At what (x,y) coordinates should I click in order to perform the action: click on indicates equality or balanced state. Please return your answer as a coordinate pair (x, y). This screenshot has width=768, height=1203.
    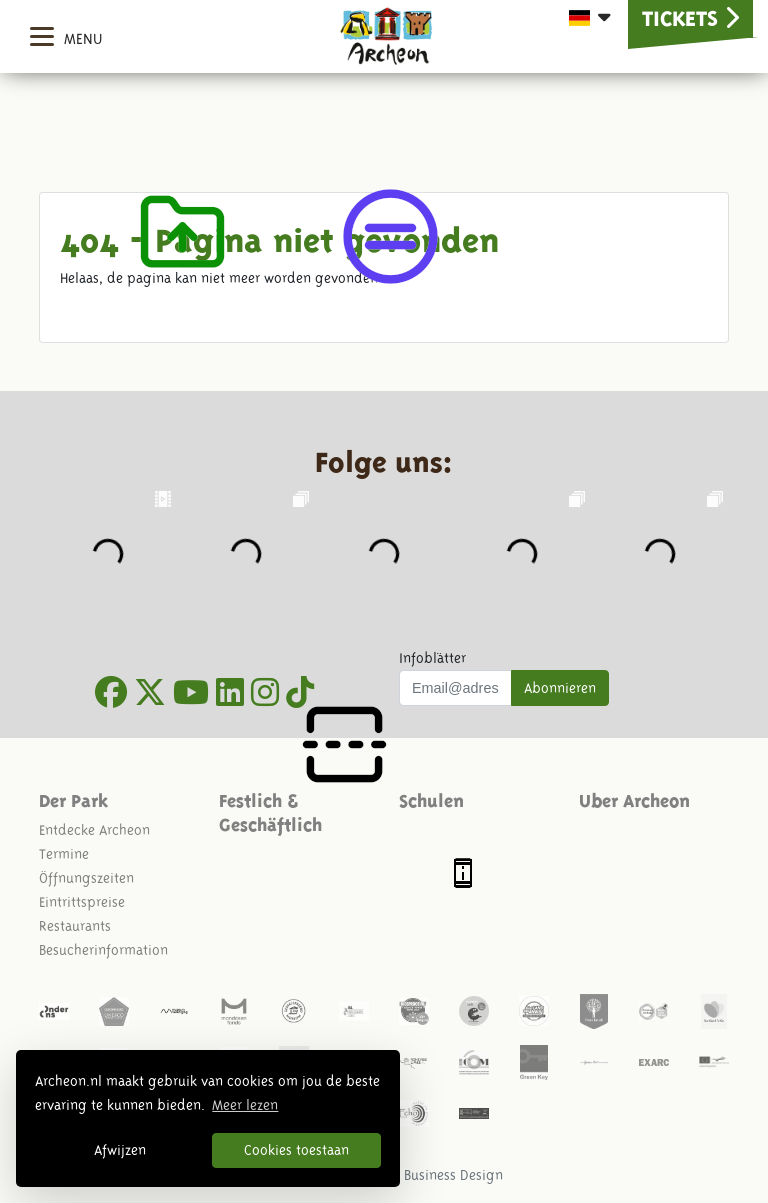
    Looking at the image, I should click on (390, 236).